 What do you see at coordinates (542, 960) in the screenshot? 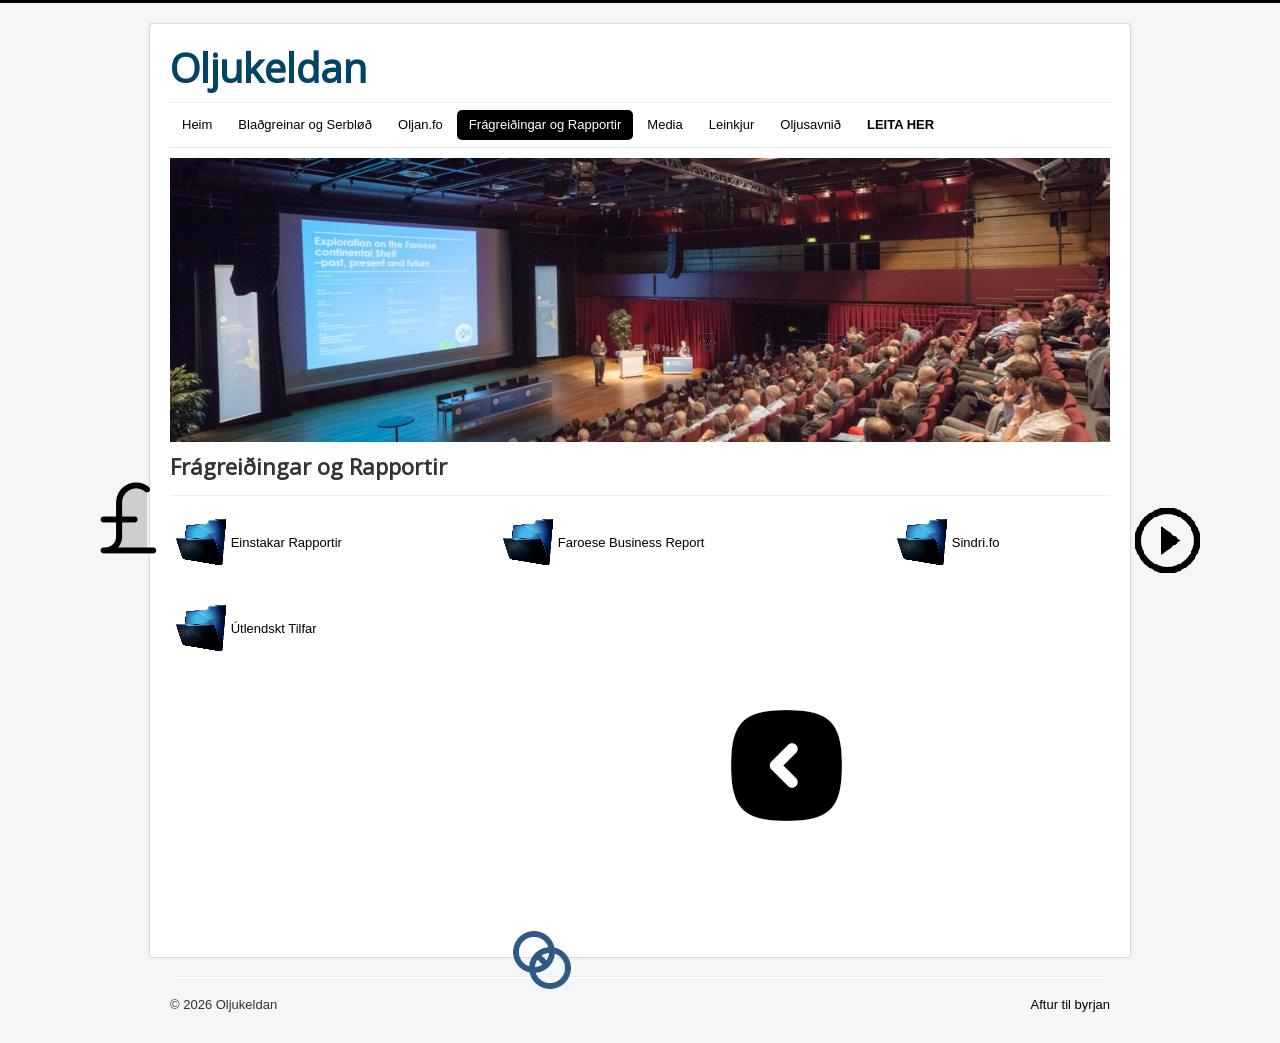
I see `intersect or merge selected objects` at bounding box center [542, 960].